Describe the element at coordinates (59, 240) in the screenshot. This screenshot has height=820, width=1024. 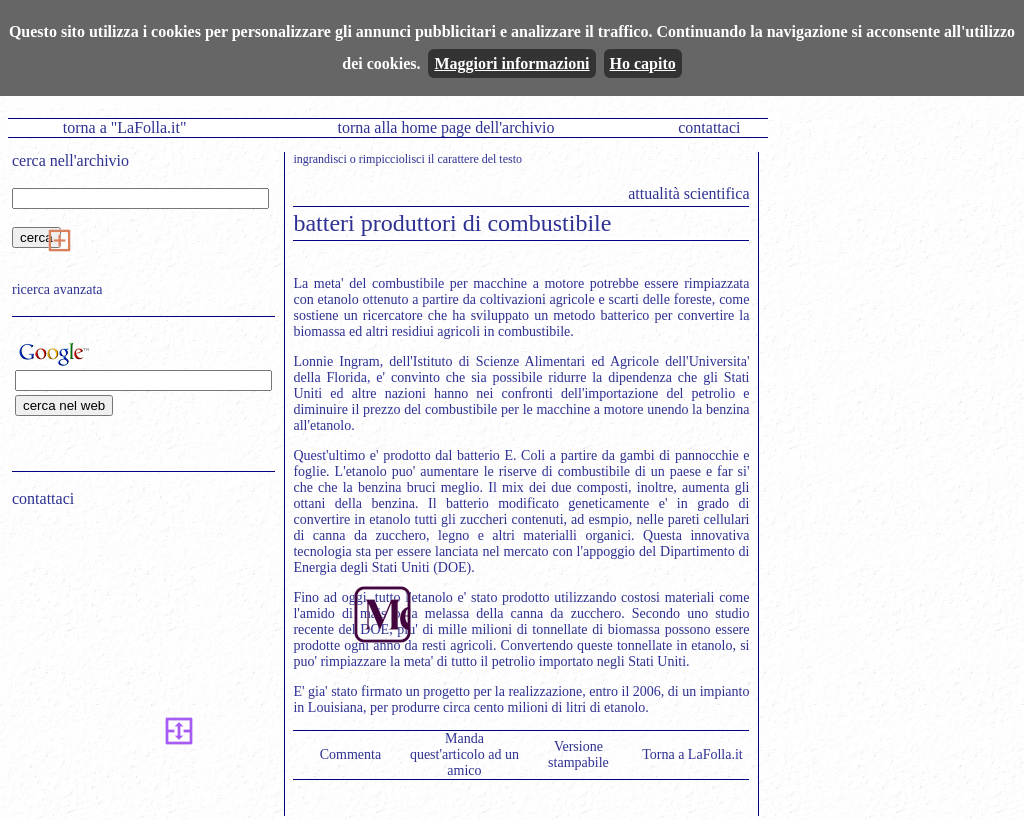
I see `add a new item or create new content` at that location.